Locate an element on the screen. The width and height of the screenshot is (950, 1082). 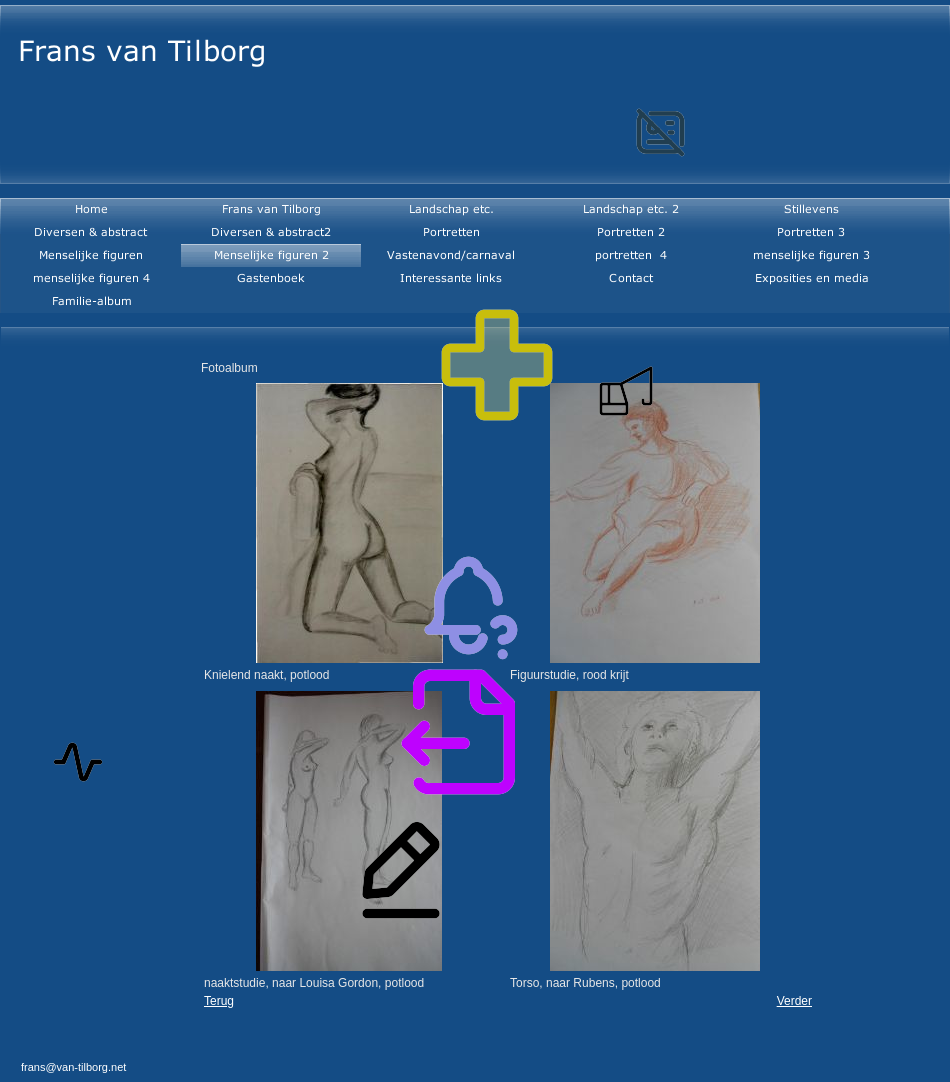
construction or building-related feature is located at coordinates (627, 394).